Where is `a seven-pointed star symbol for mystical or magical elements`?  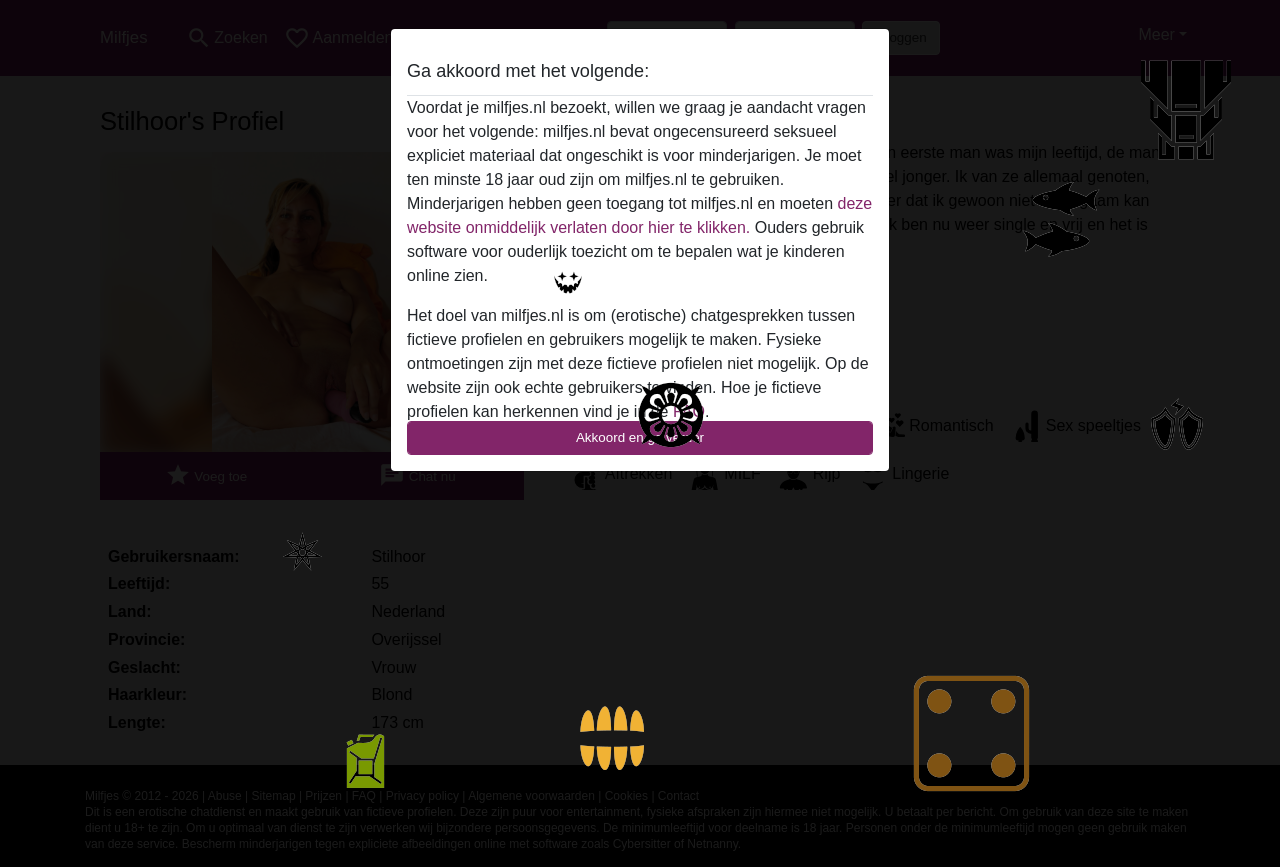 a seven-pointed star symbol for mystical or magical elements is located at coordinates (302, 551).